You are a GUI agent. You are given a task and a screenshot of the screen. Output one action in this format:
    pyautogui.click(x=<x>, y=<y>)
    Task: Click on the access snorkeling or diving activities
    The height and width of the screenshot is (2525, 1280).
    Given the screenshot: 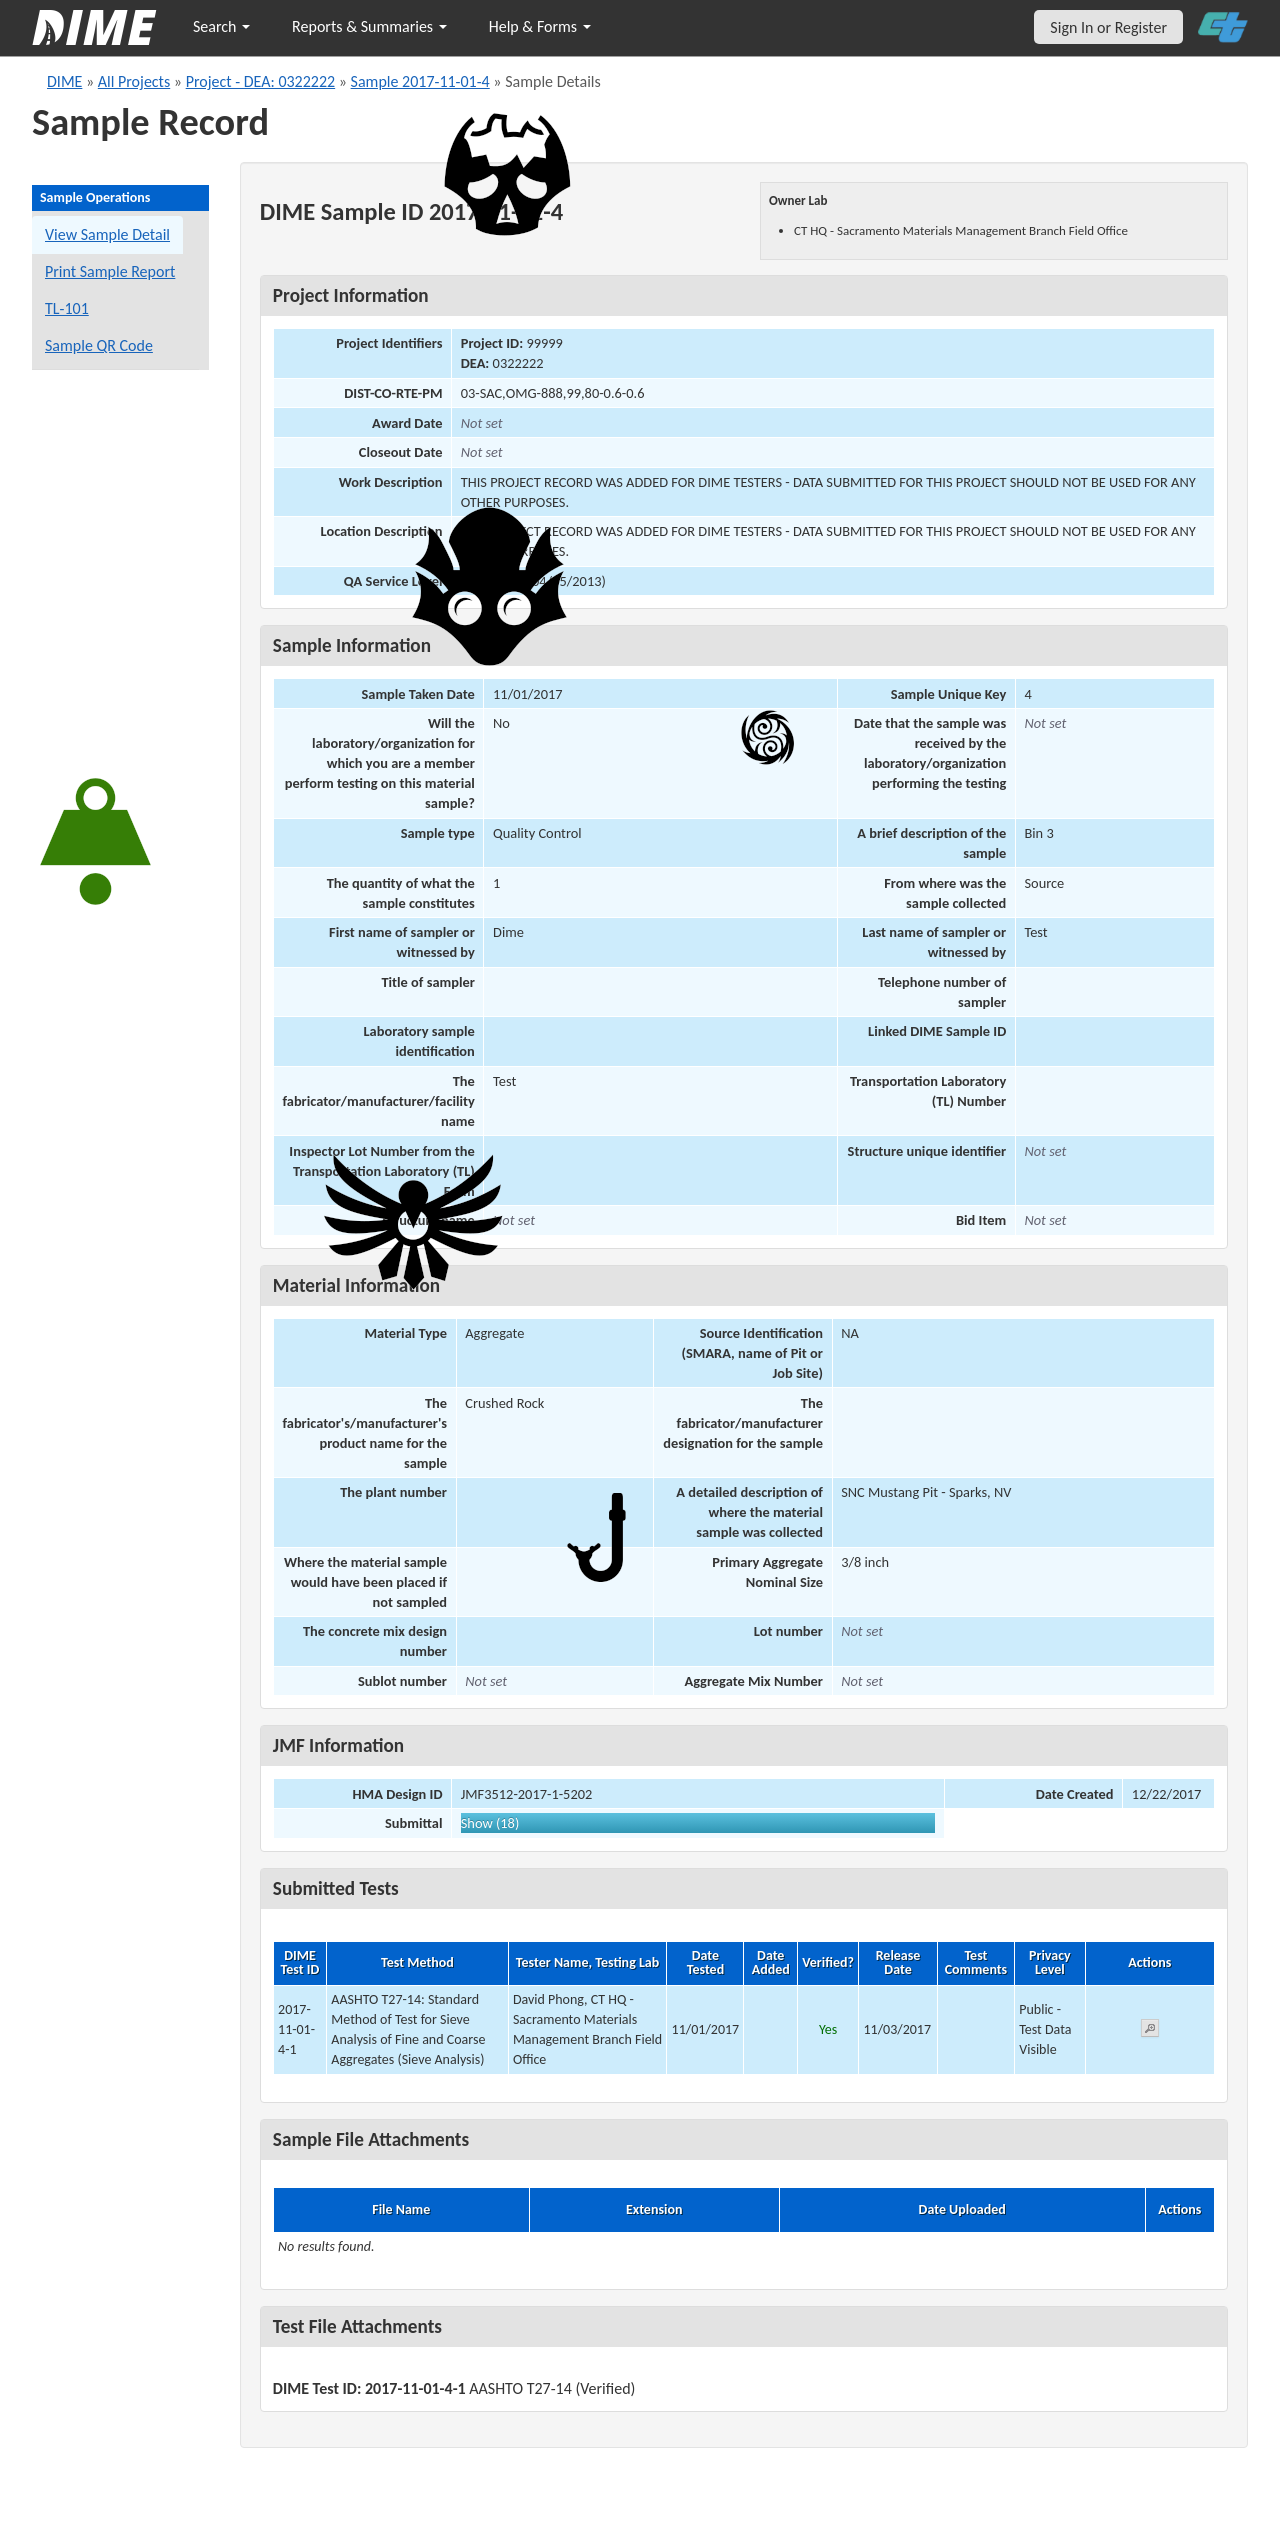 What is the action you would take?
    pyautogui.click(x=596, y=1537)
    